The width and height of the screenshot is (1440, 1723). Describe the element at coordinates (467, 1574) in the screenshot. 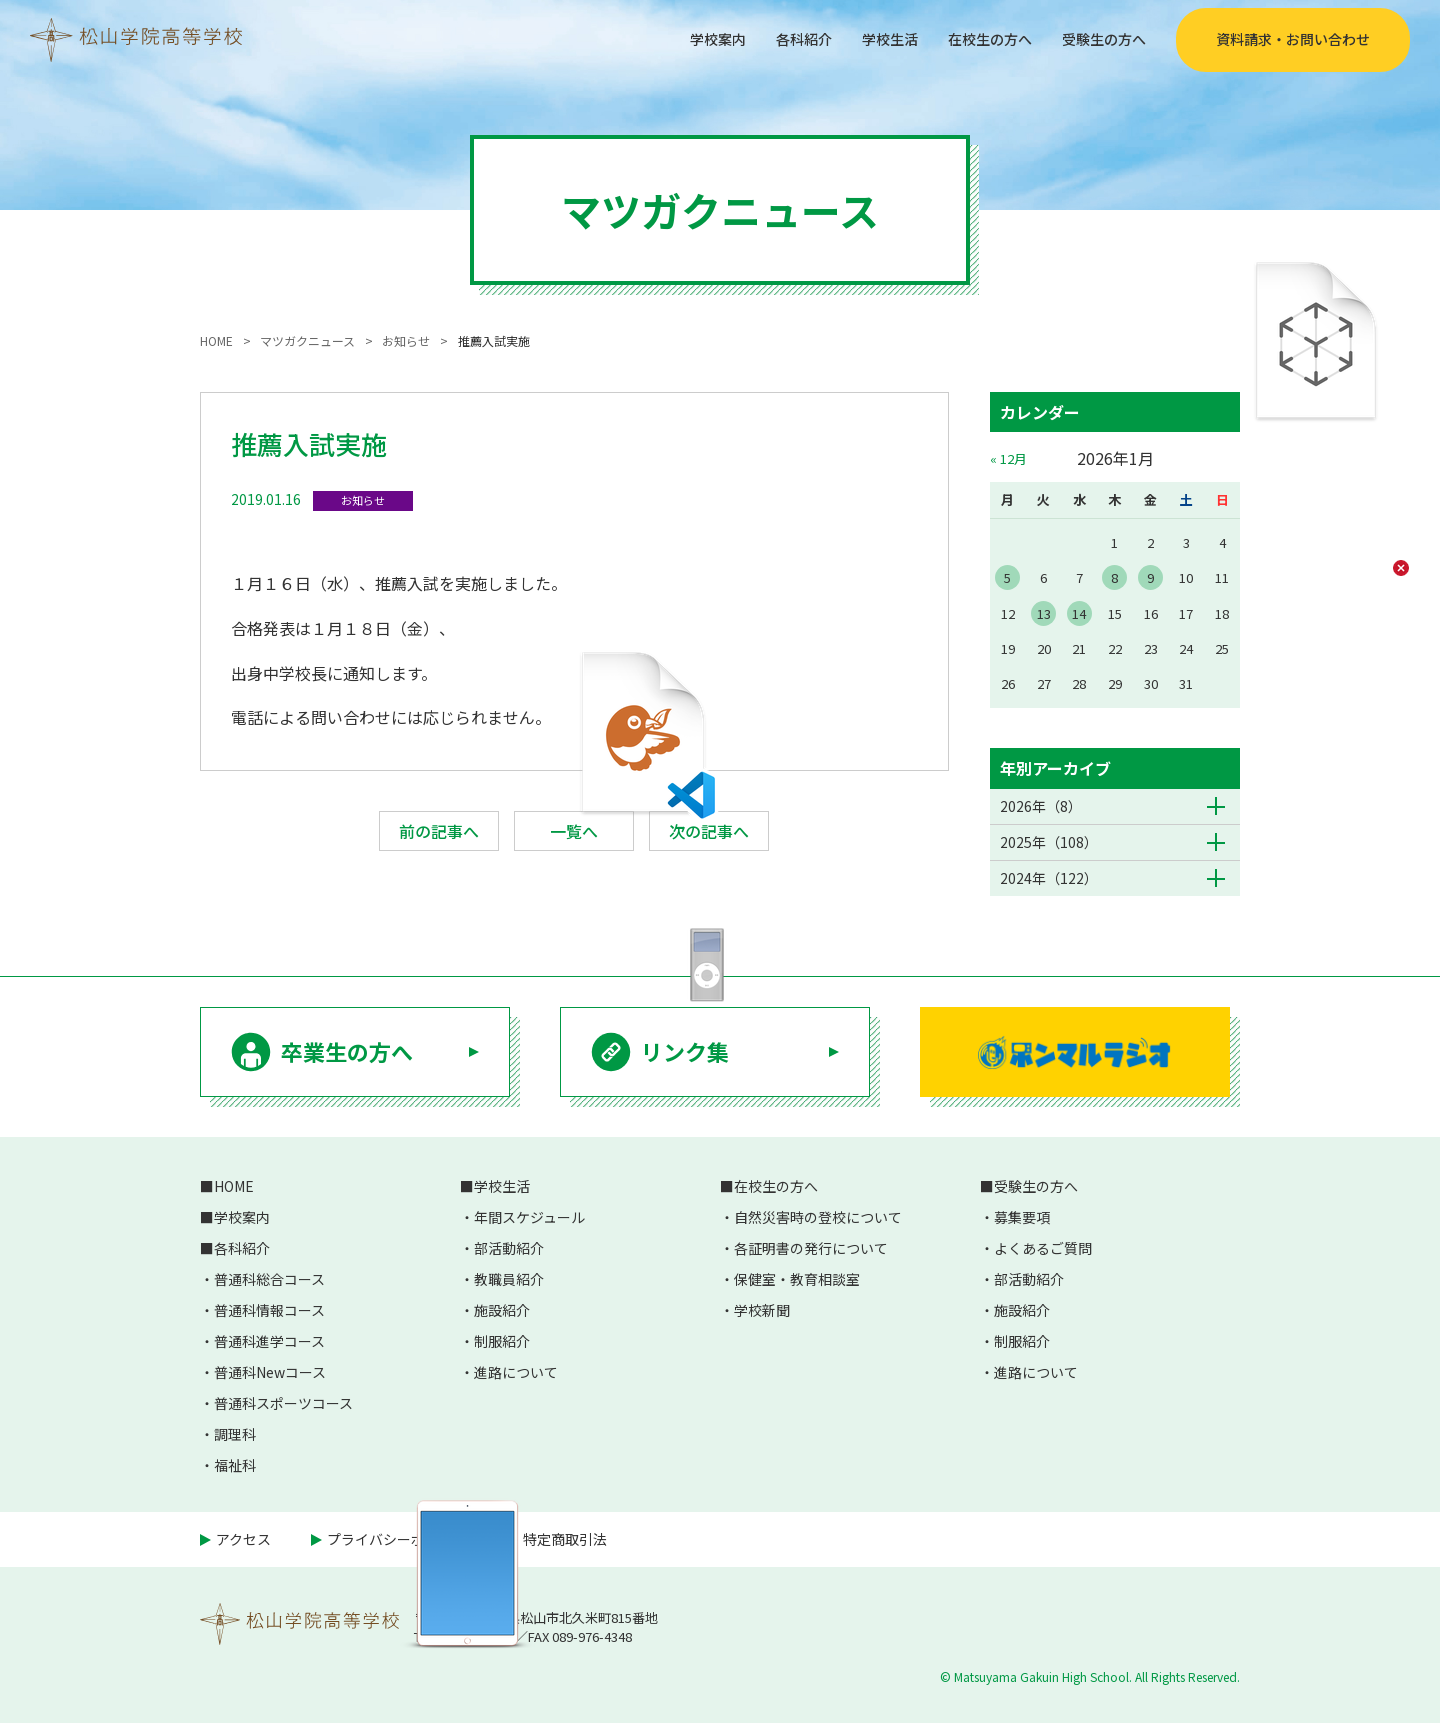

I see `connected iPad Pro device` at that location.